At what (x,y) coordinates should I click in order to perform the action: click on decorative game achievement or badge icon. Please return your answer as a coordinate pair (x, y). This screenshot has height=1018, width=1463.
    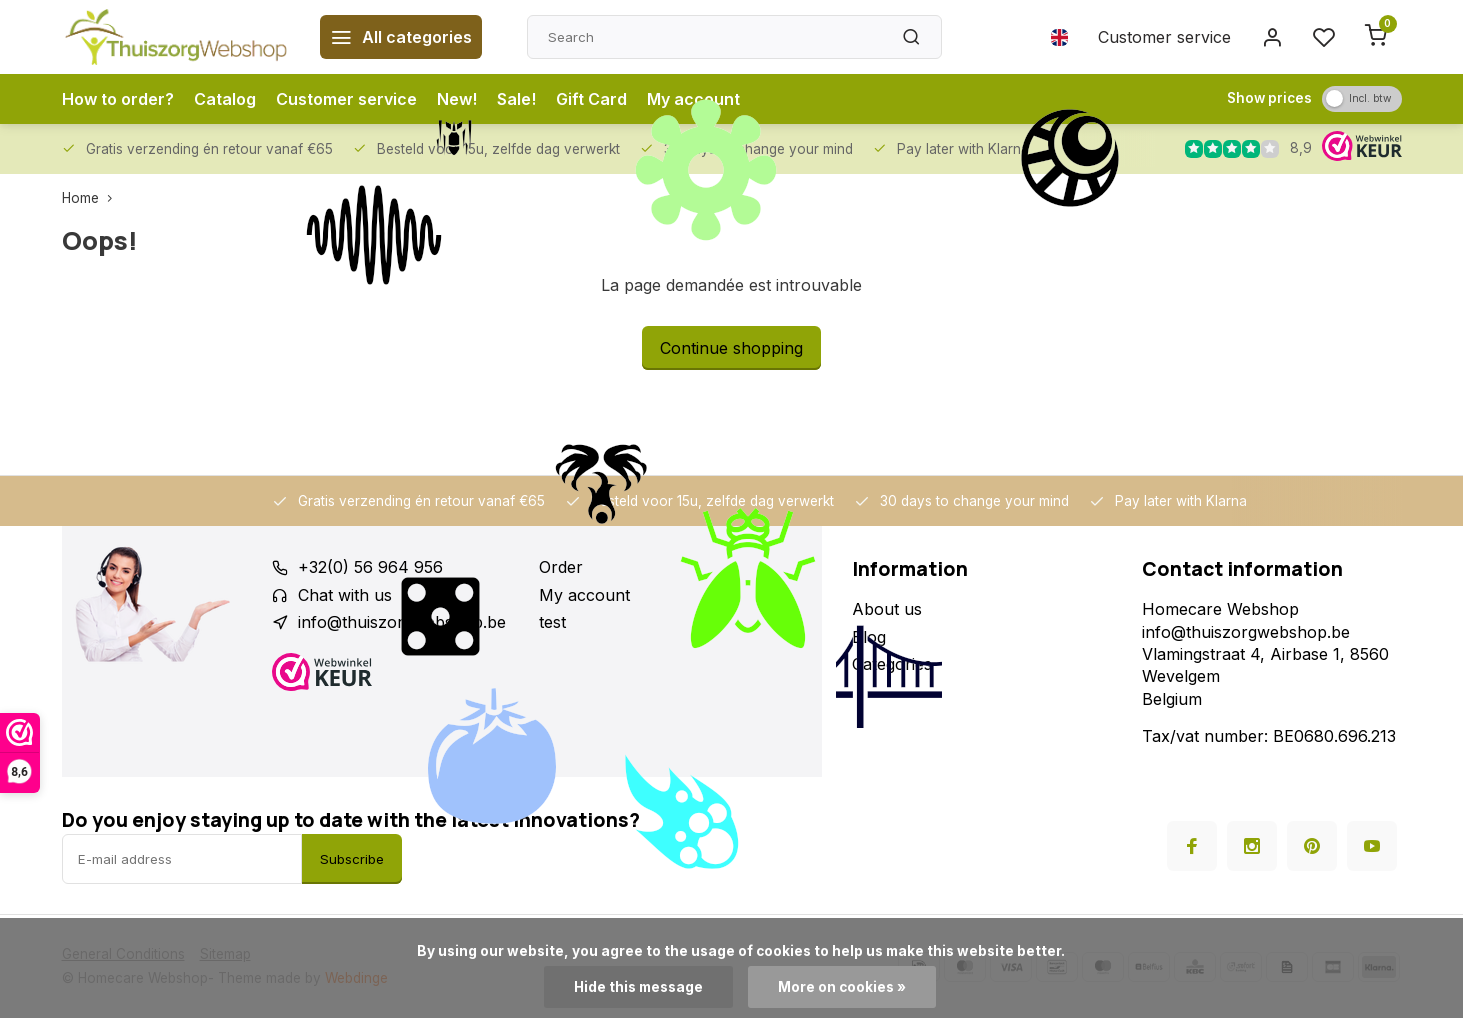
    Looking at the image, I should click on (1070, 158).